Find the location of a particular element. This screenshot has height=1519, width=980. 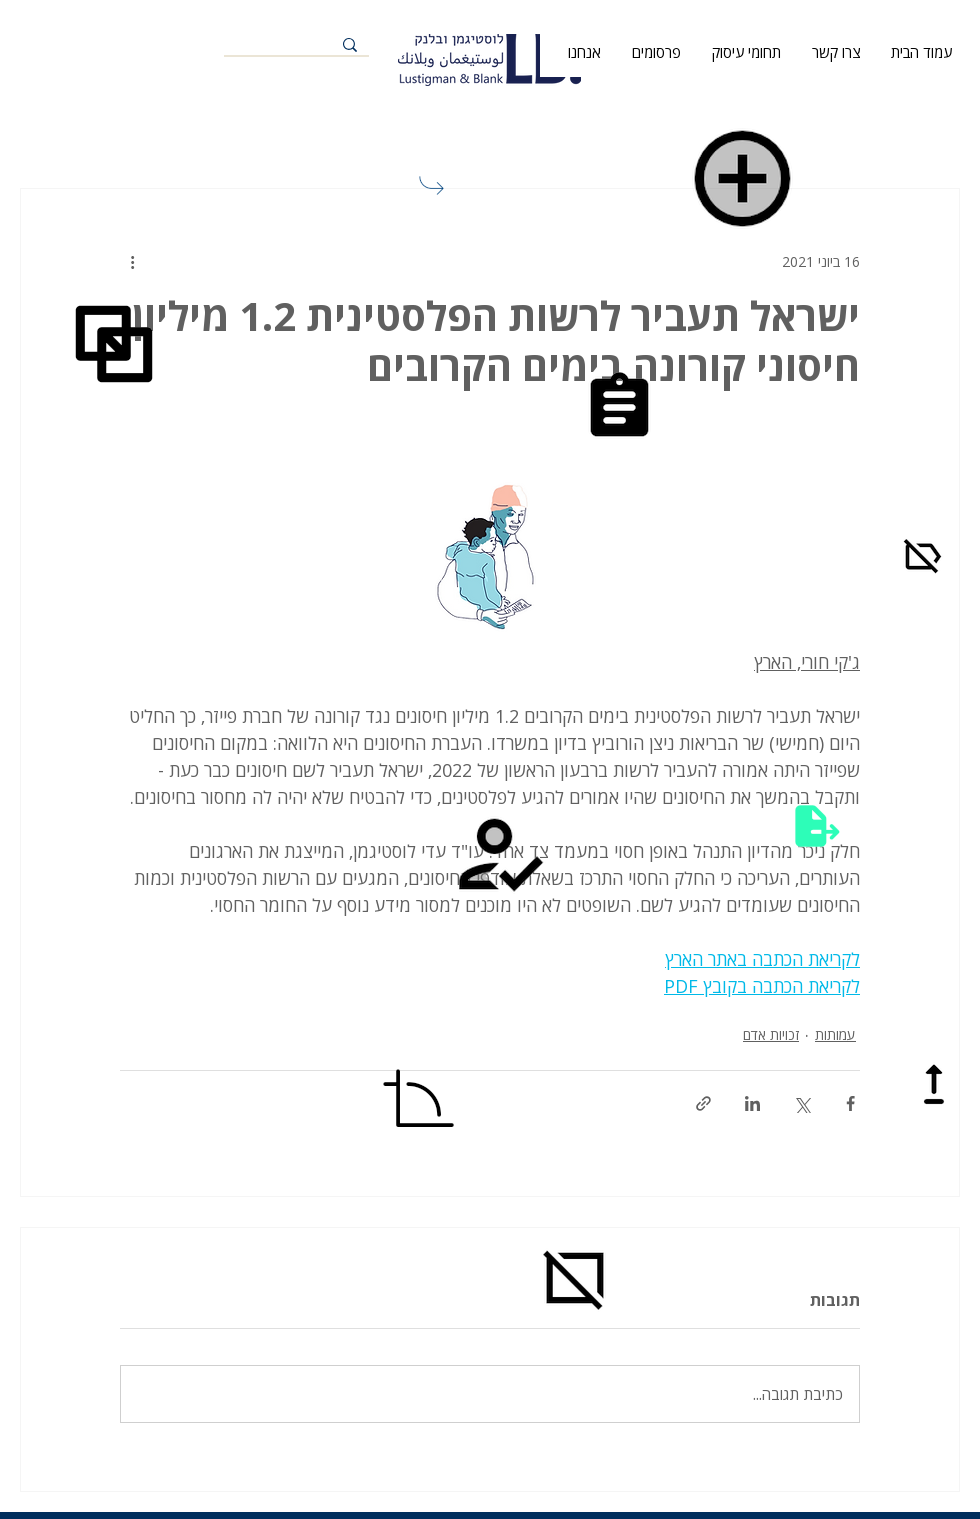

user registration completed successfully is located at coordinates (499, 854).